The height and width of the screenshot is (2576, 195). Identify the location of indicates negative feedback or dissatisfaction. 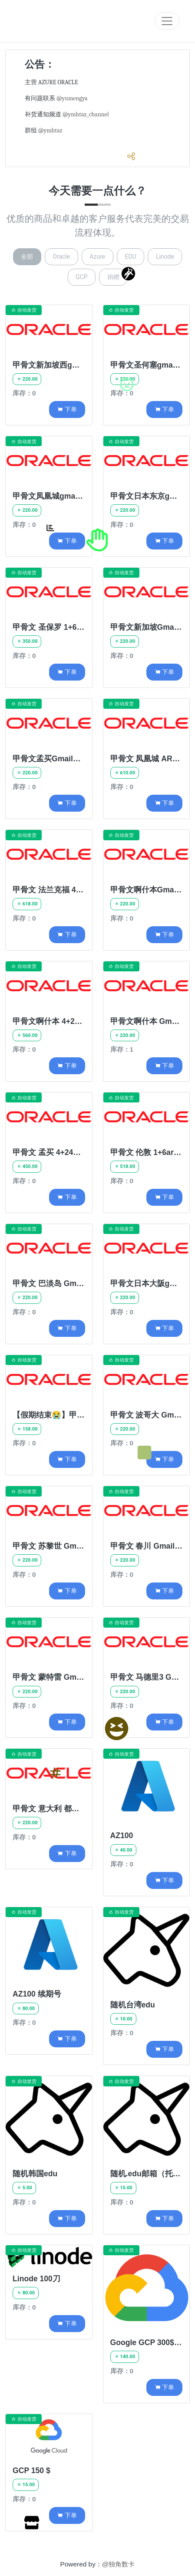
(127, 385).